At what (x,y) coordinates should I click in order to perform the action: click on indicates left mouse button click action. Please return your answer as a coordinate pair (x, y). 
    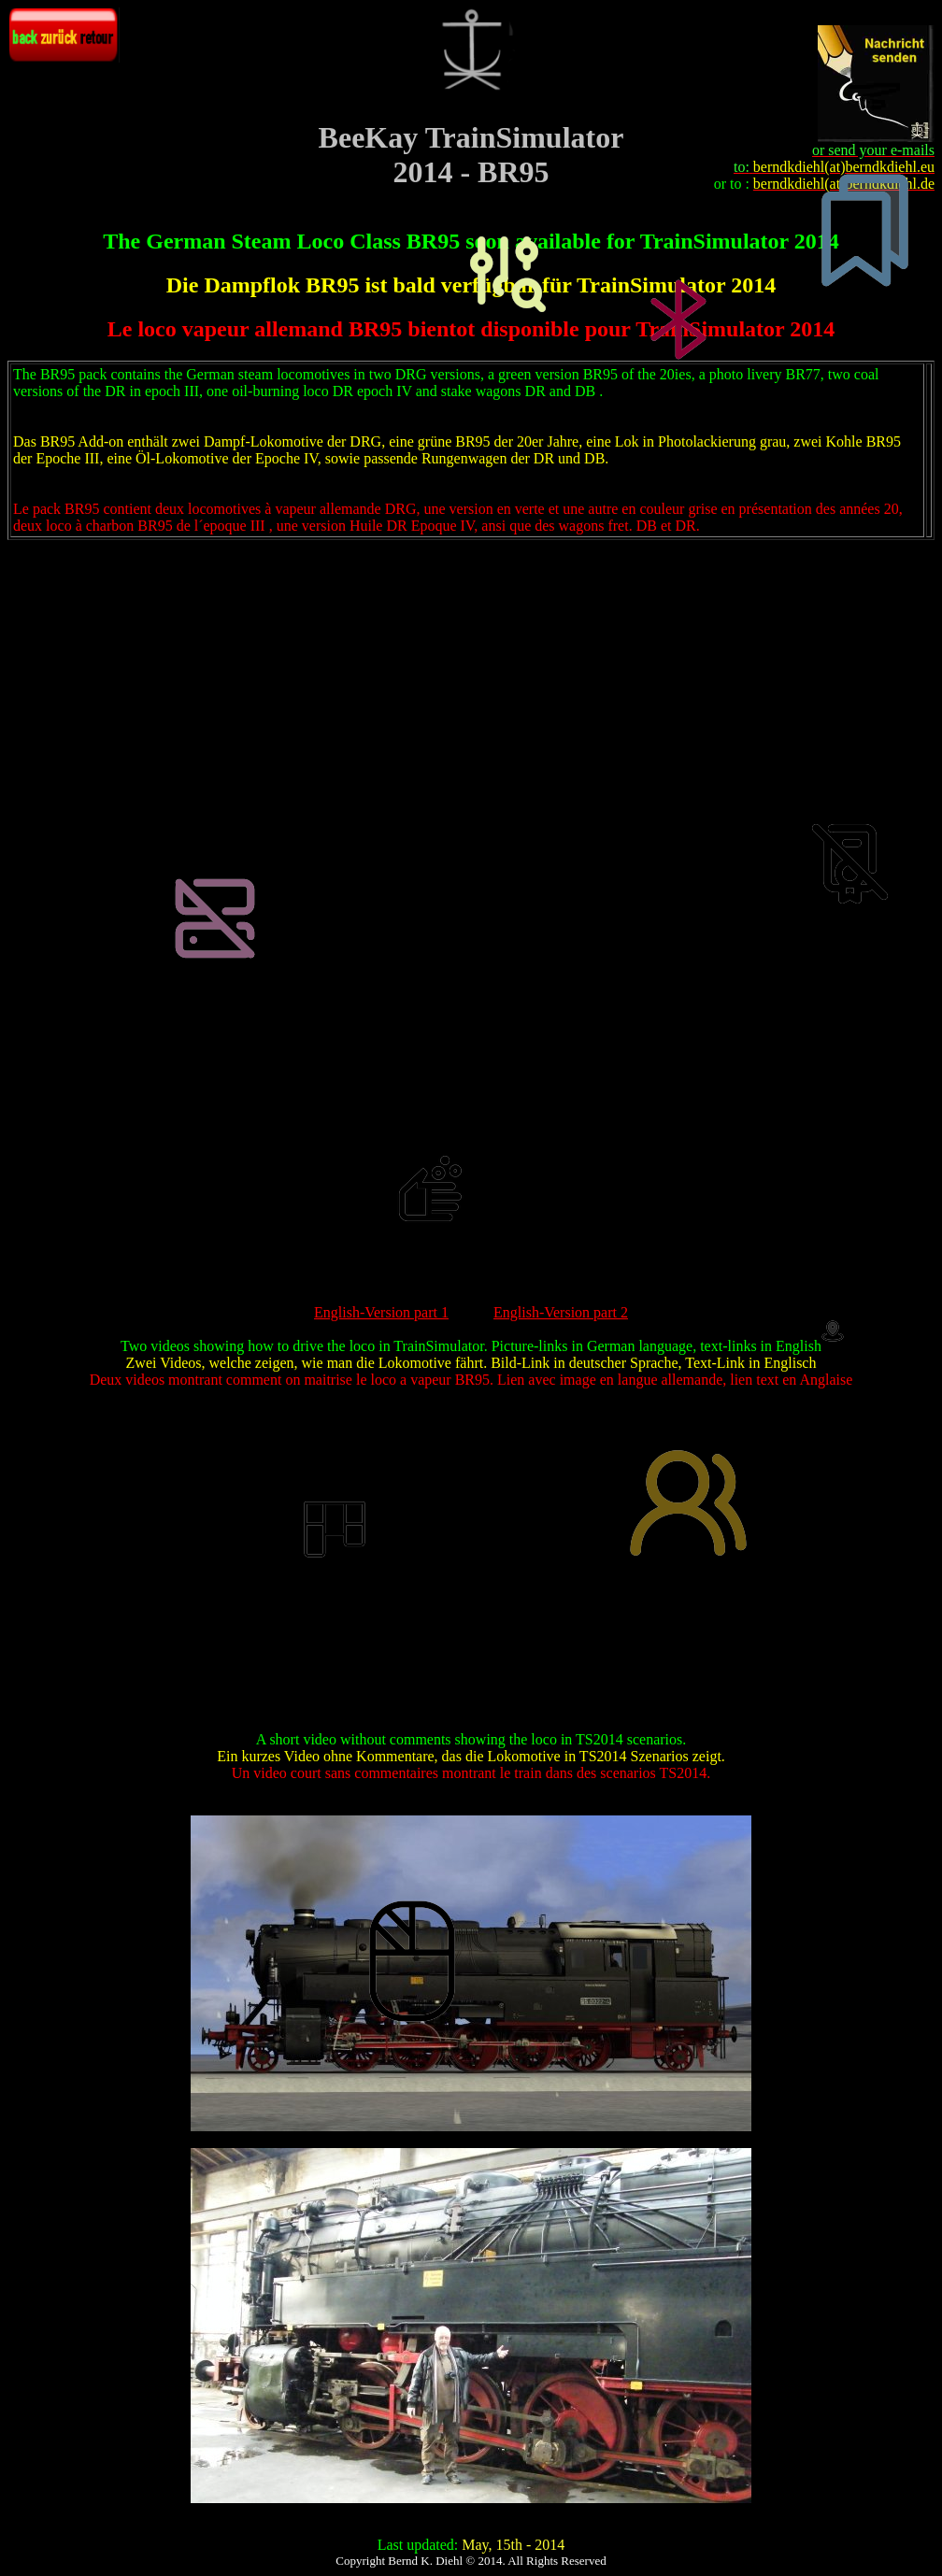
    Looking at the image, I should click on (412, 1961).